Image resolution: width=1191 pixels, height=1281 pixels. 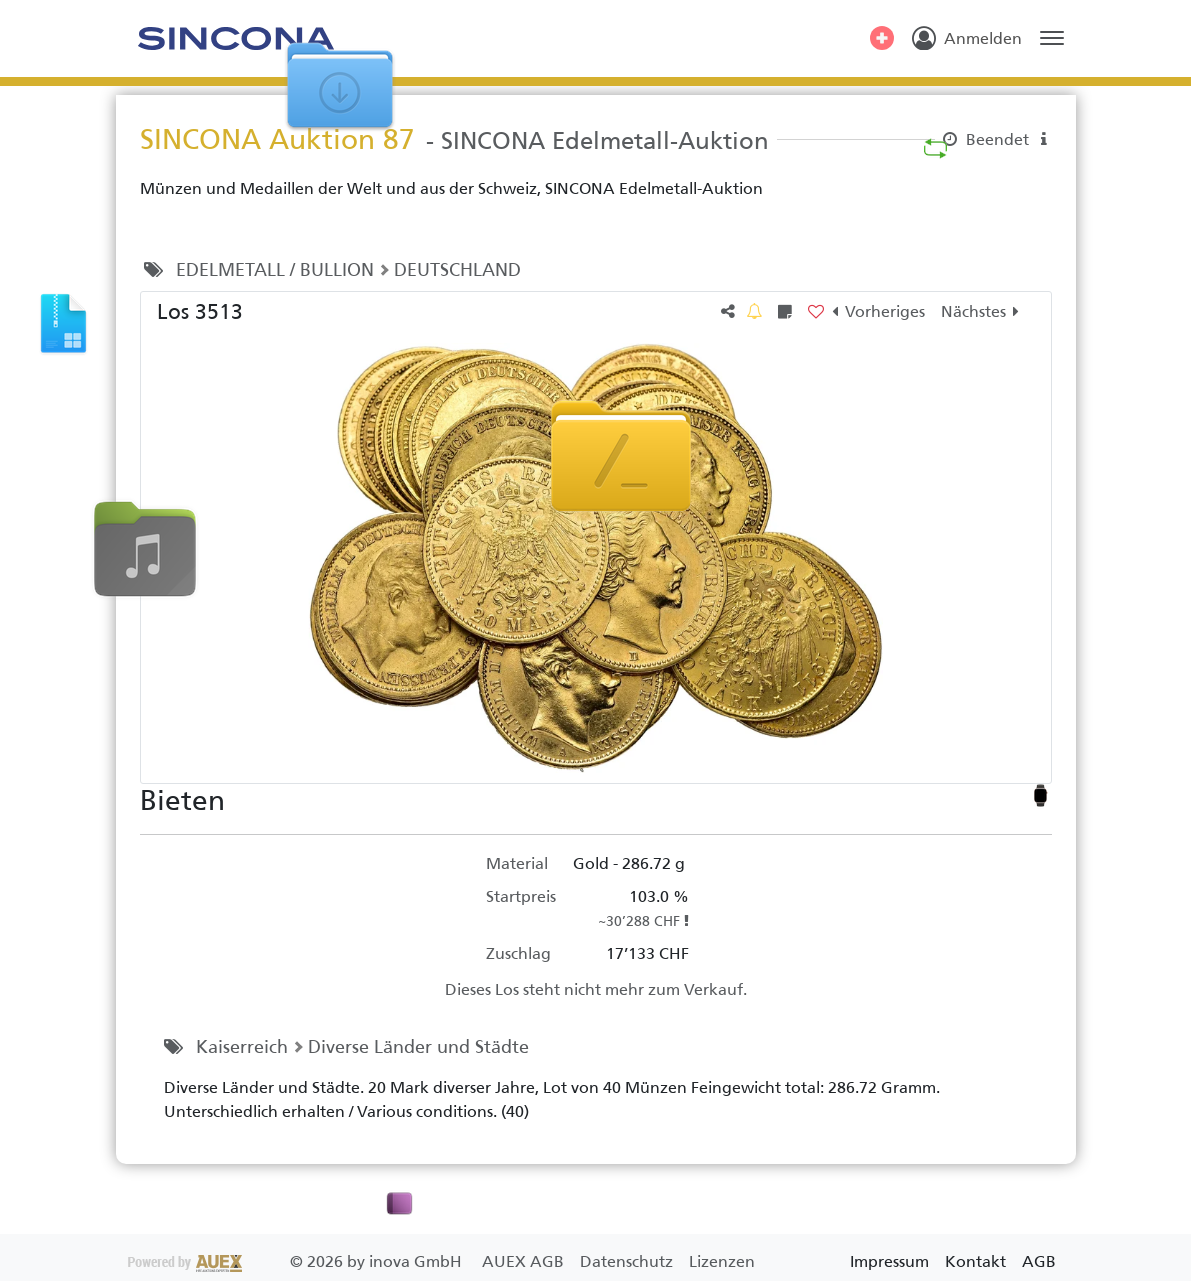 I want to click on apple watch series 10 device icon, so click(x=1040, y=795).